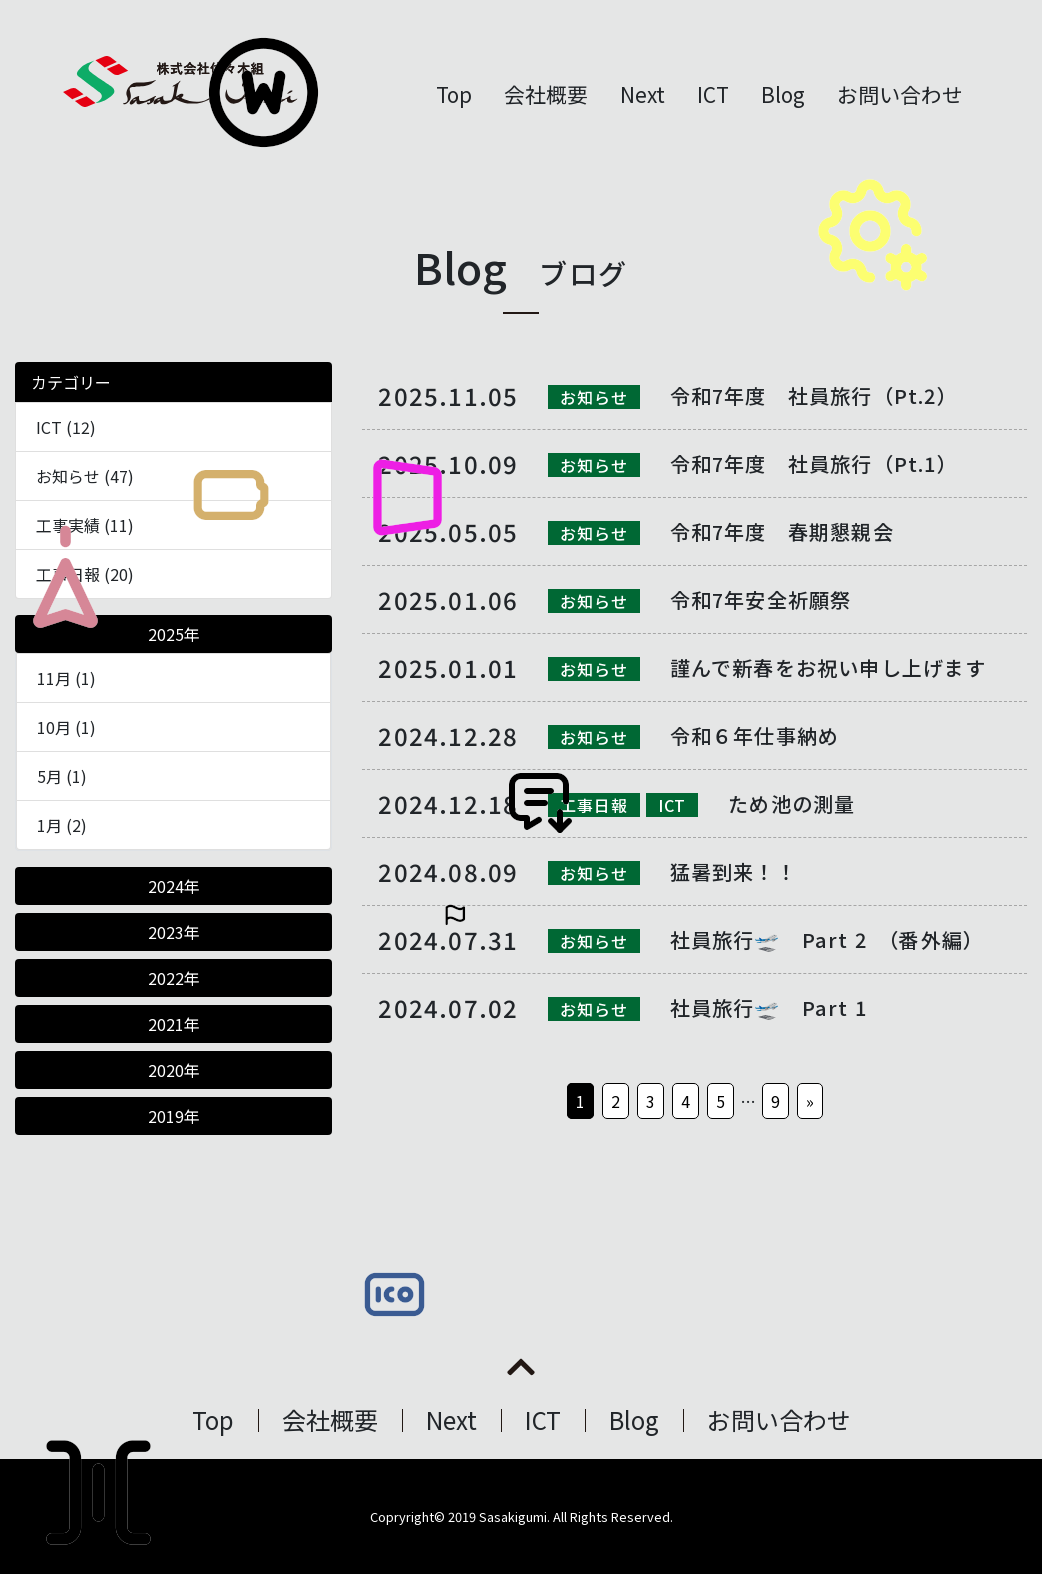 This screenshot has width=1042, height=1574. I want to click on download message or conversation, so click(539, 800).